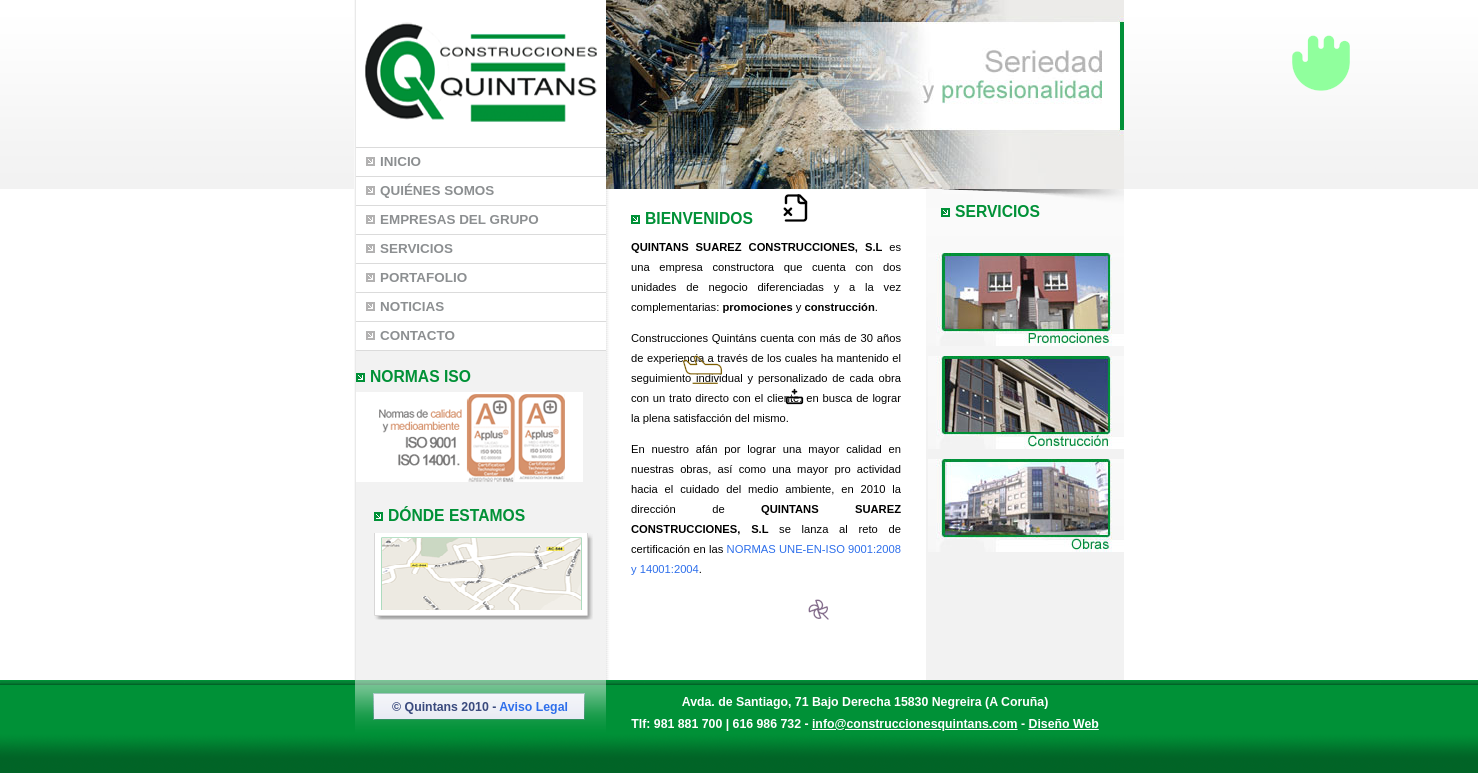  What do you see at coordinates (794, 396) in the screenshot?
I see `insert a new row above` at bounding box center [794, 396].